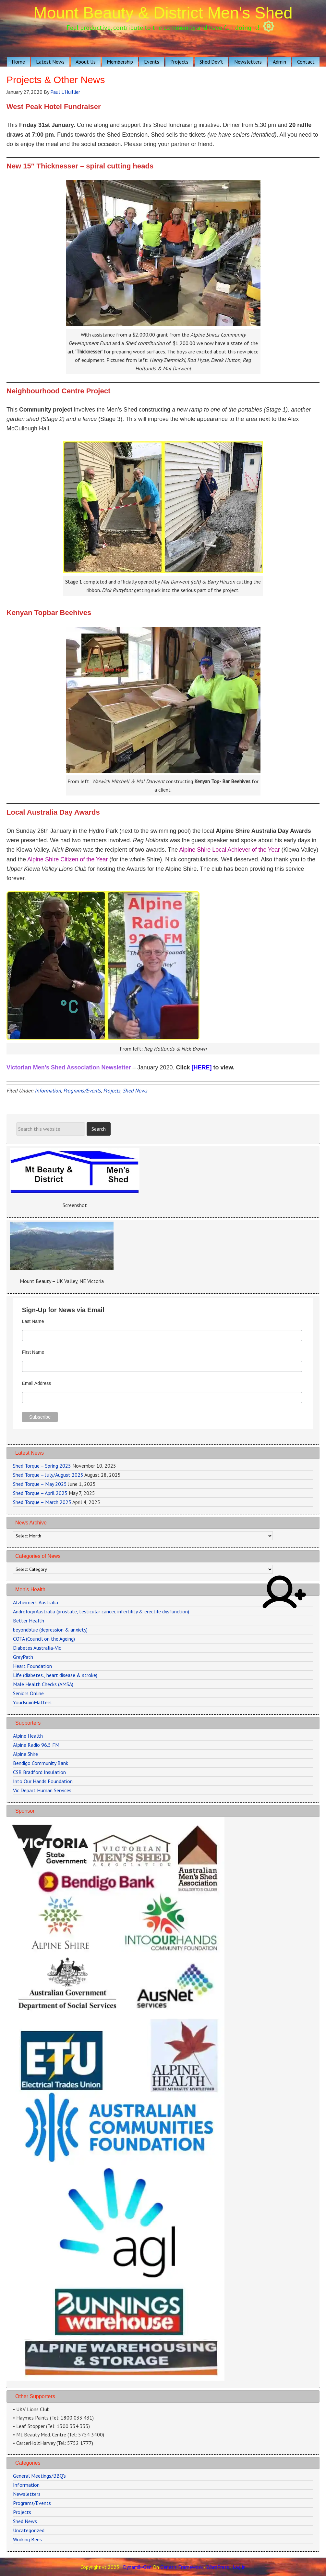 The width and height of the screenshot is (326, 2576). Describe the element at coordinates (269, 26) in the screenshot. I see `enable automatic brightness adjustment` at that location.